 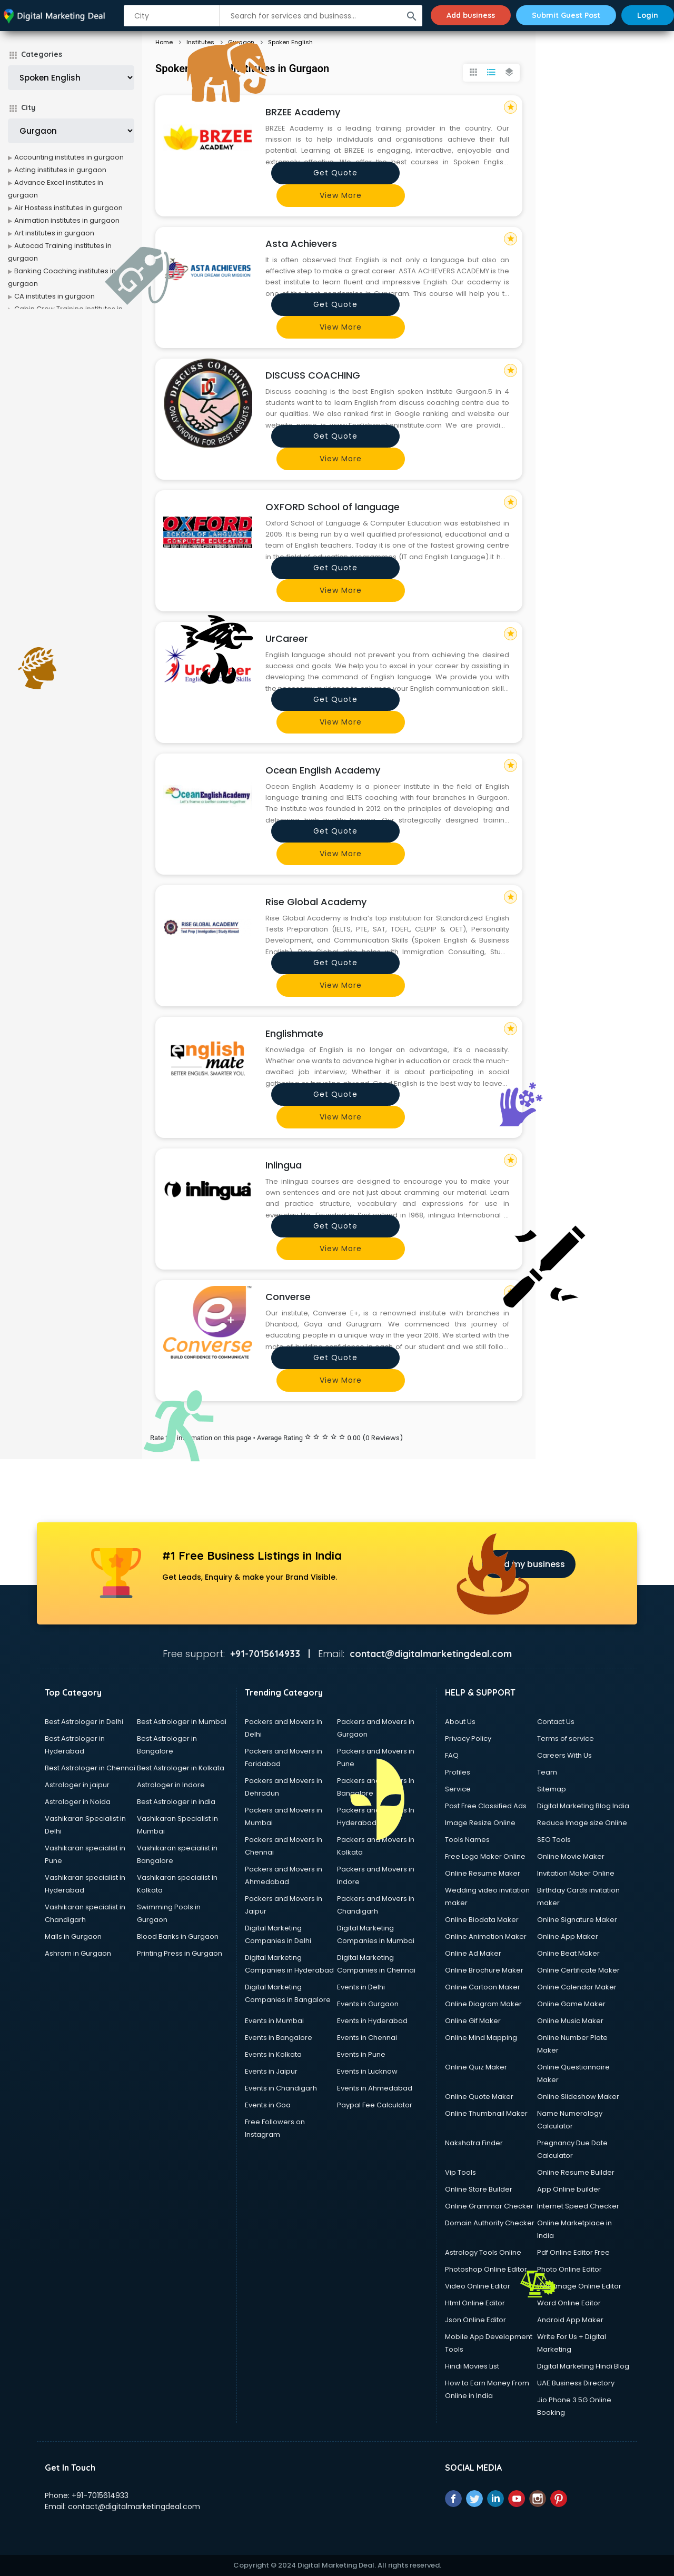 What do you see at coordinates (227, 72) in the screenshot?
I see `elephant icon for wildlife or zoo-themed game` at bounding box center [227, 72].